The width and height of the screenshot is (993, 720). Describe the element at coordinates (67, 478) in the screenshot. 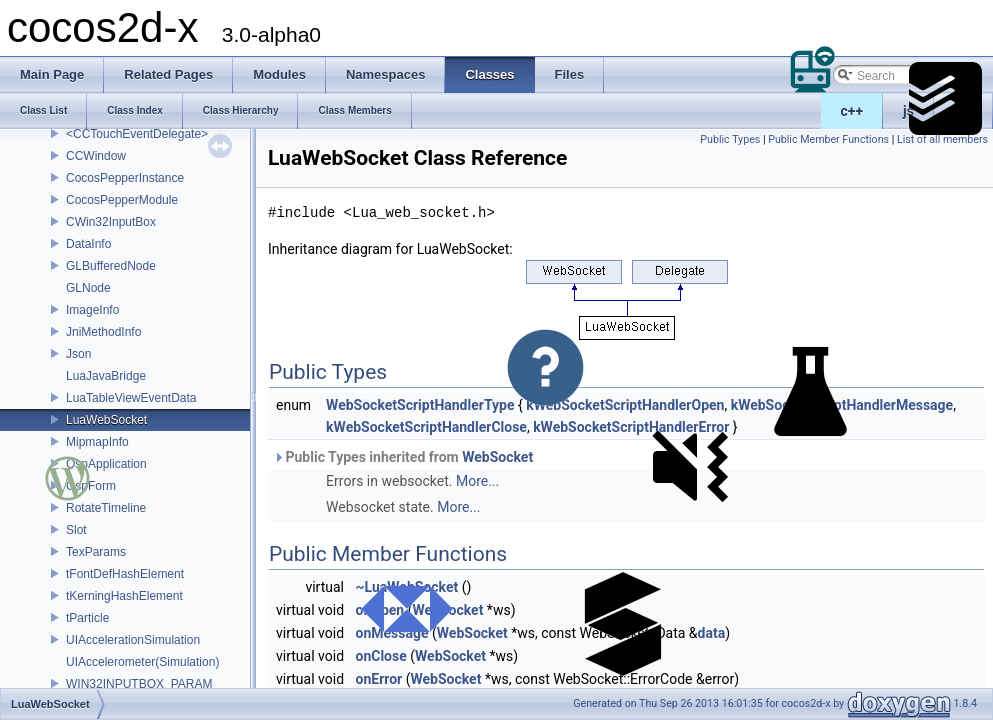

I see `open wordpress dashboard` at that location.